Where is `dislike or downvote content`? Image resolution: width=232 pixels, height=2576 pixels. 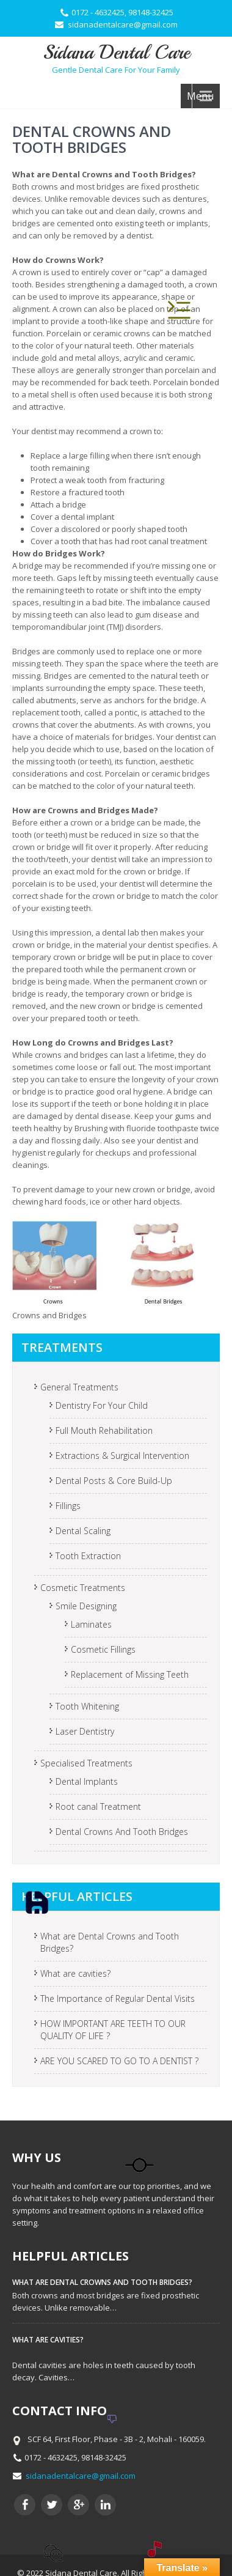 dislike or downvote content is located at coordinates (112, 2418).